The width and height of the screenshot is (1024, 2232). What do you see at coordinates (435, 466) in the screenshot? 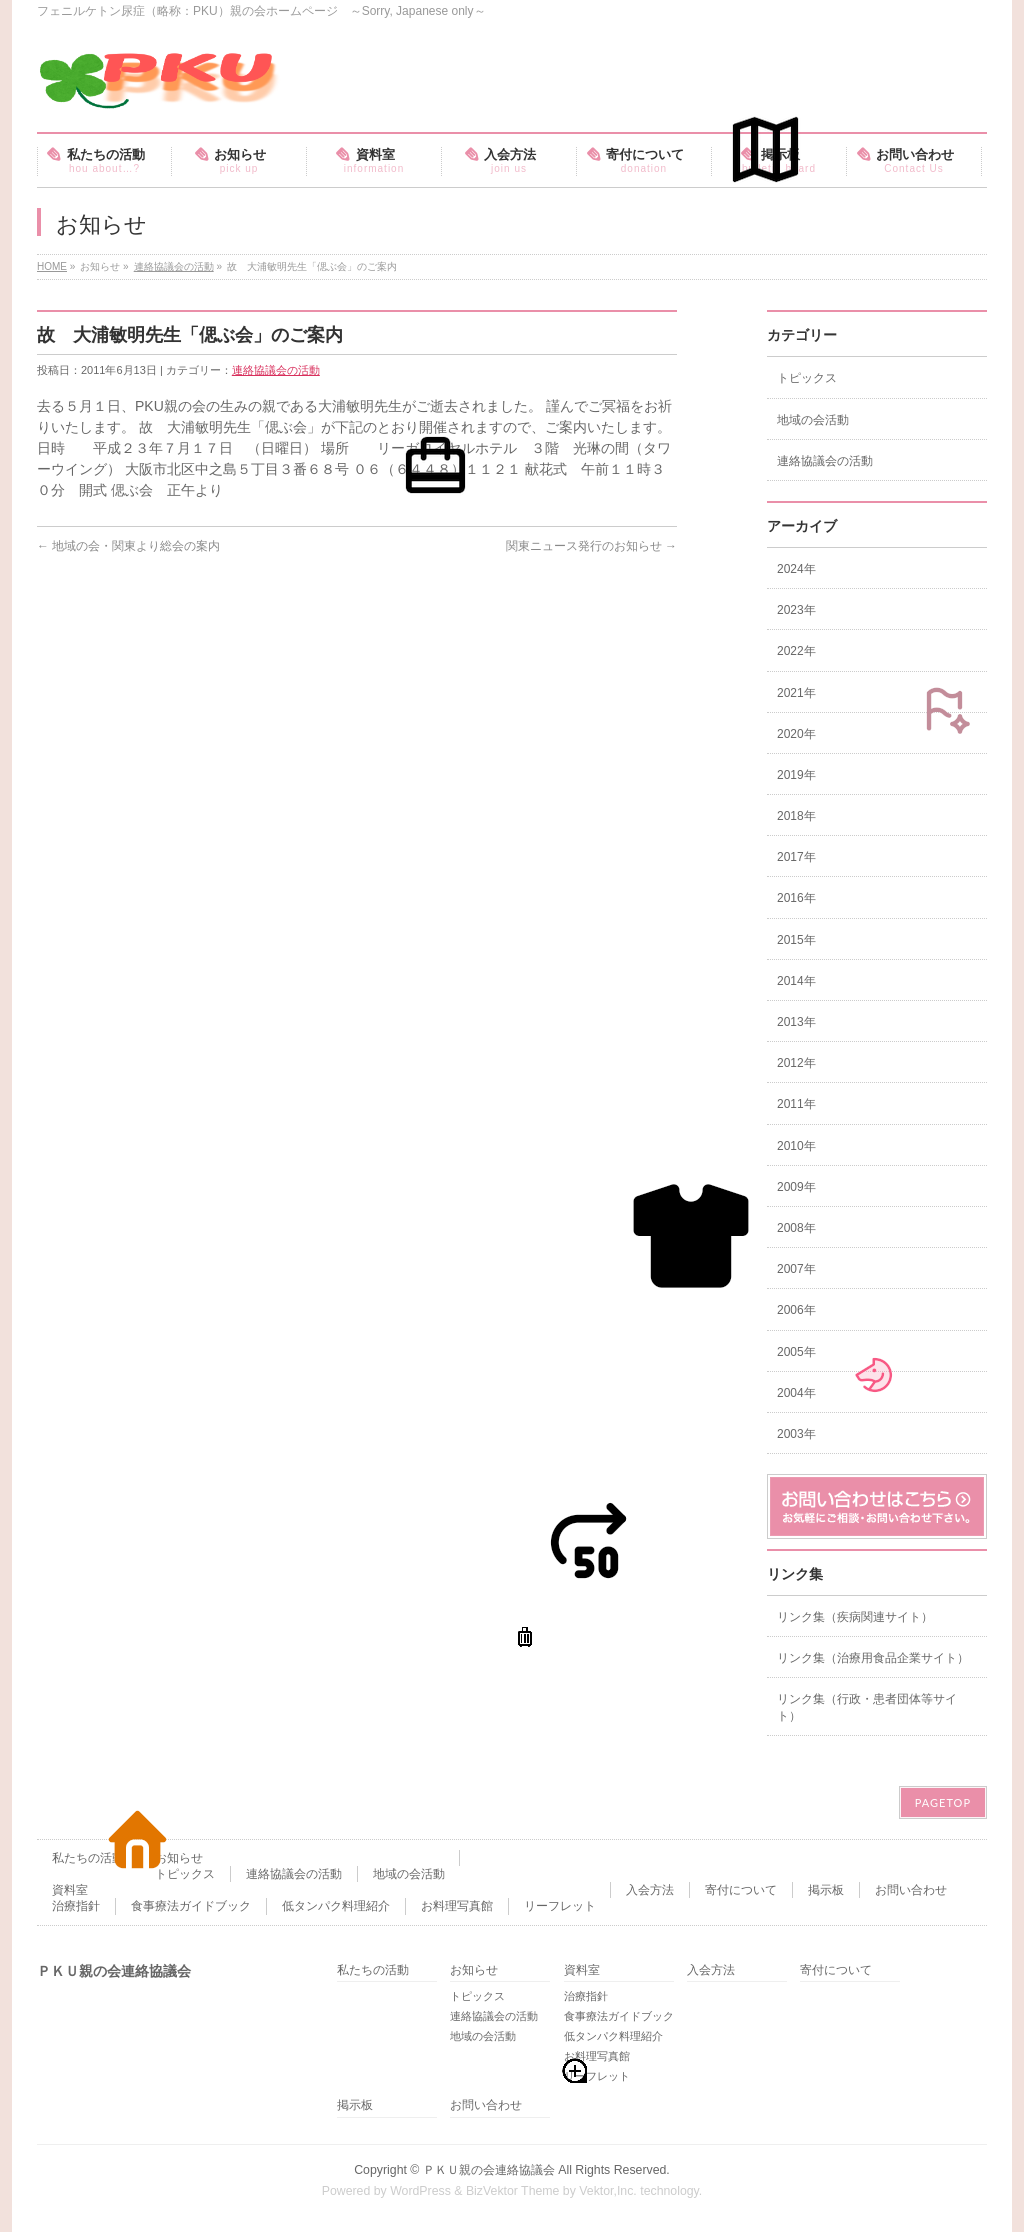
I see `access travel documents or itinerary` at bounding box center [435, 466].